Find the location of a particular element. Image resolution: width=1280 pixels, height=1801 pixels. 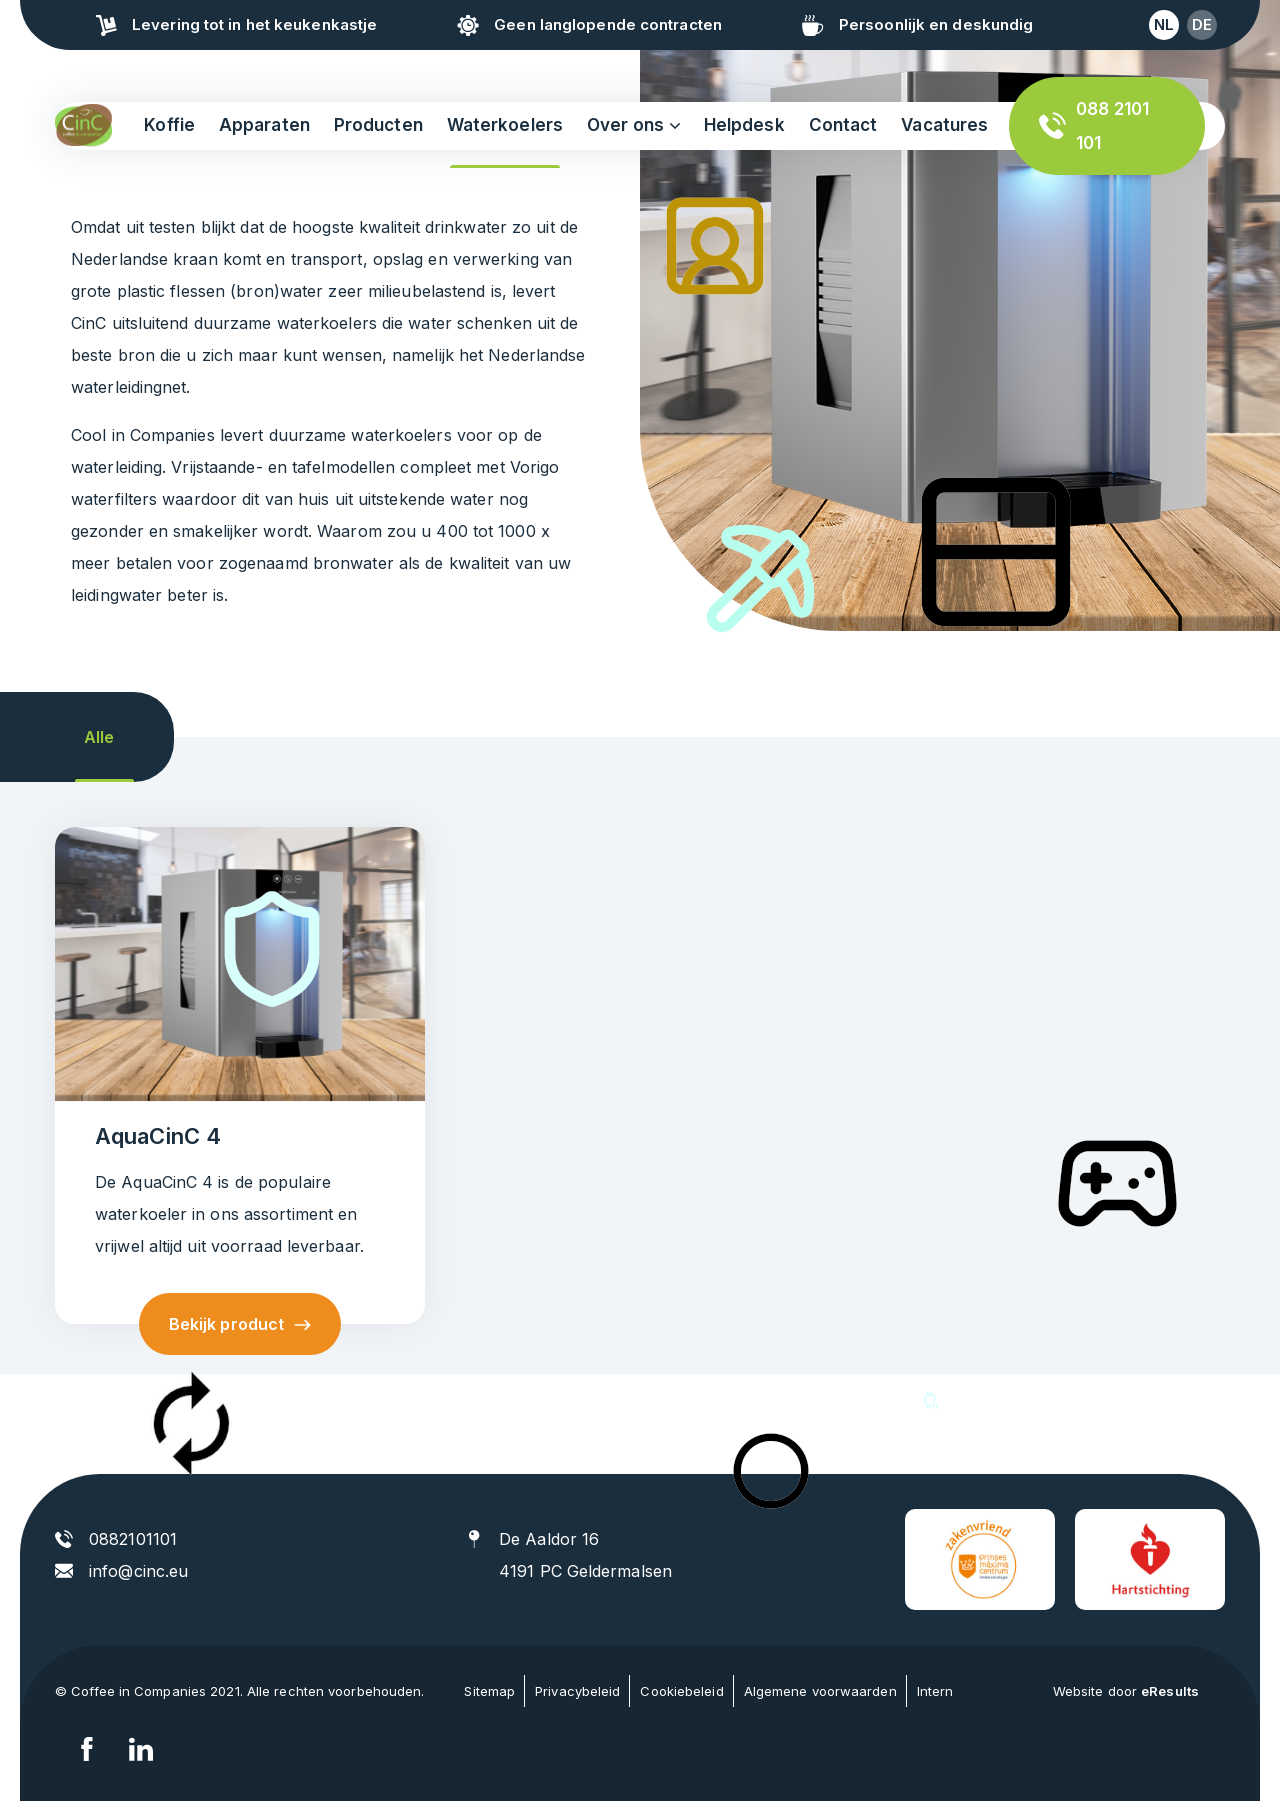

mining or resource gathering tool is located at coordinates (760, 578).